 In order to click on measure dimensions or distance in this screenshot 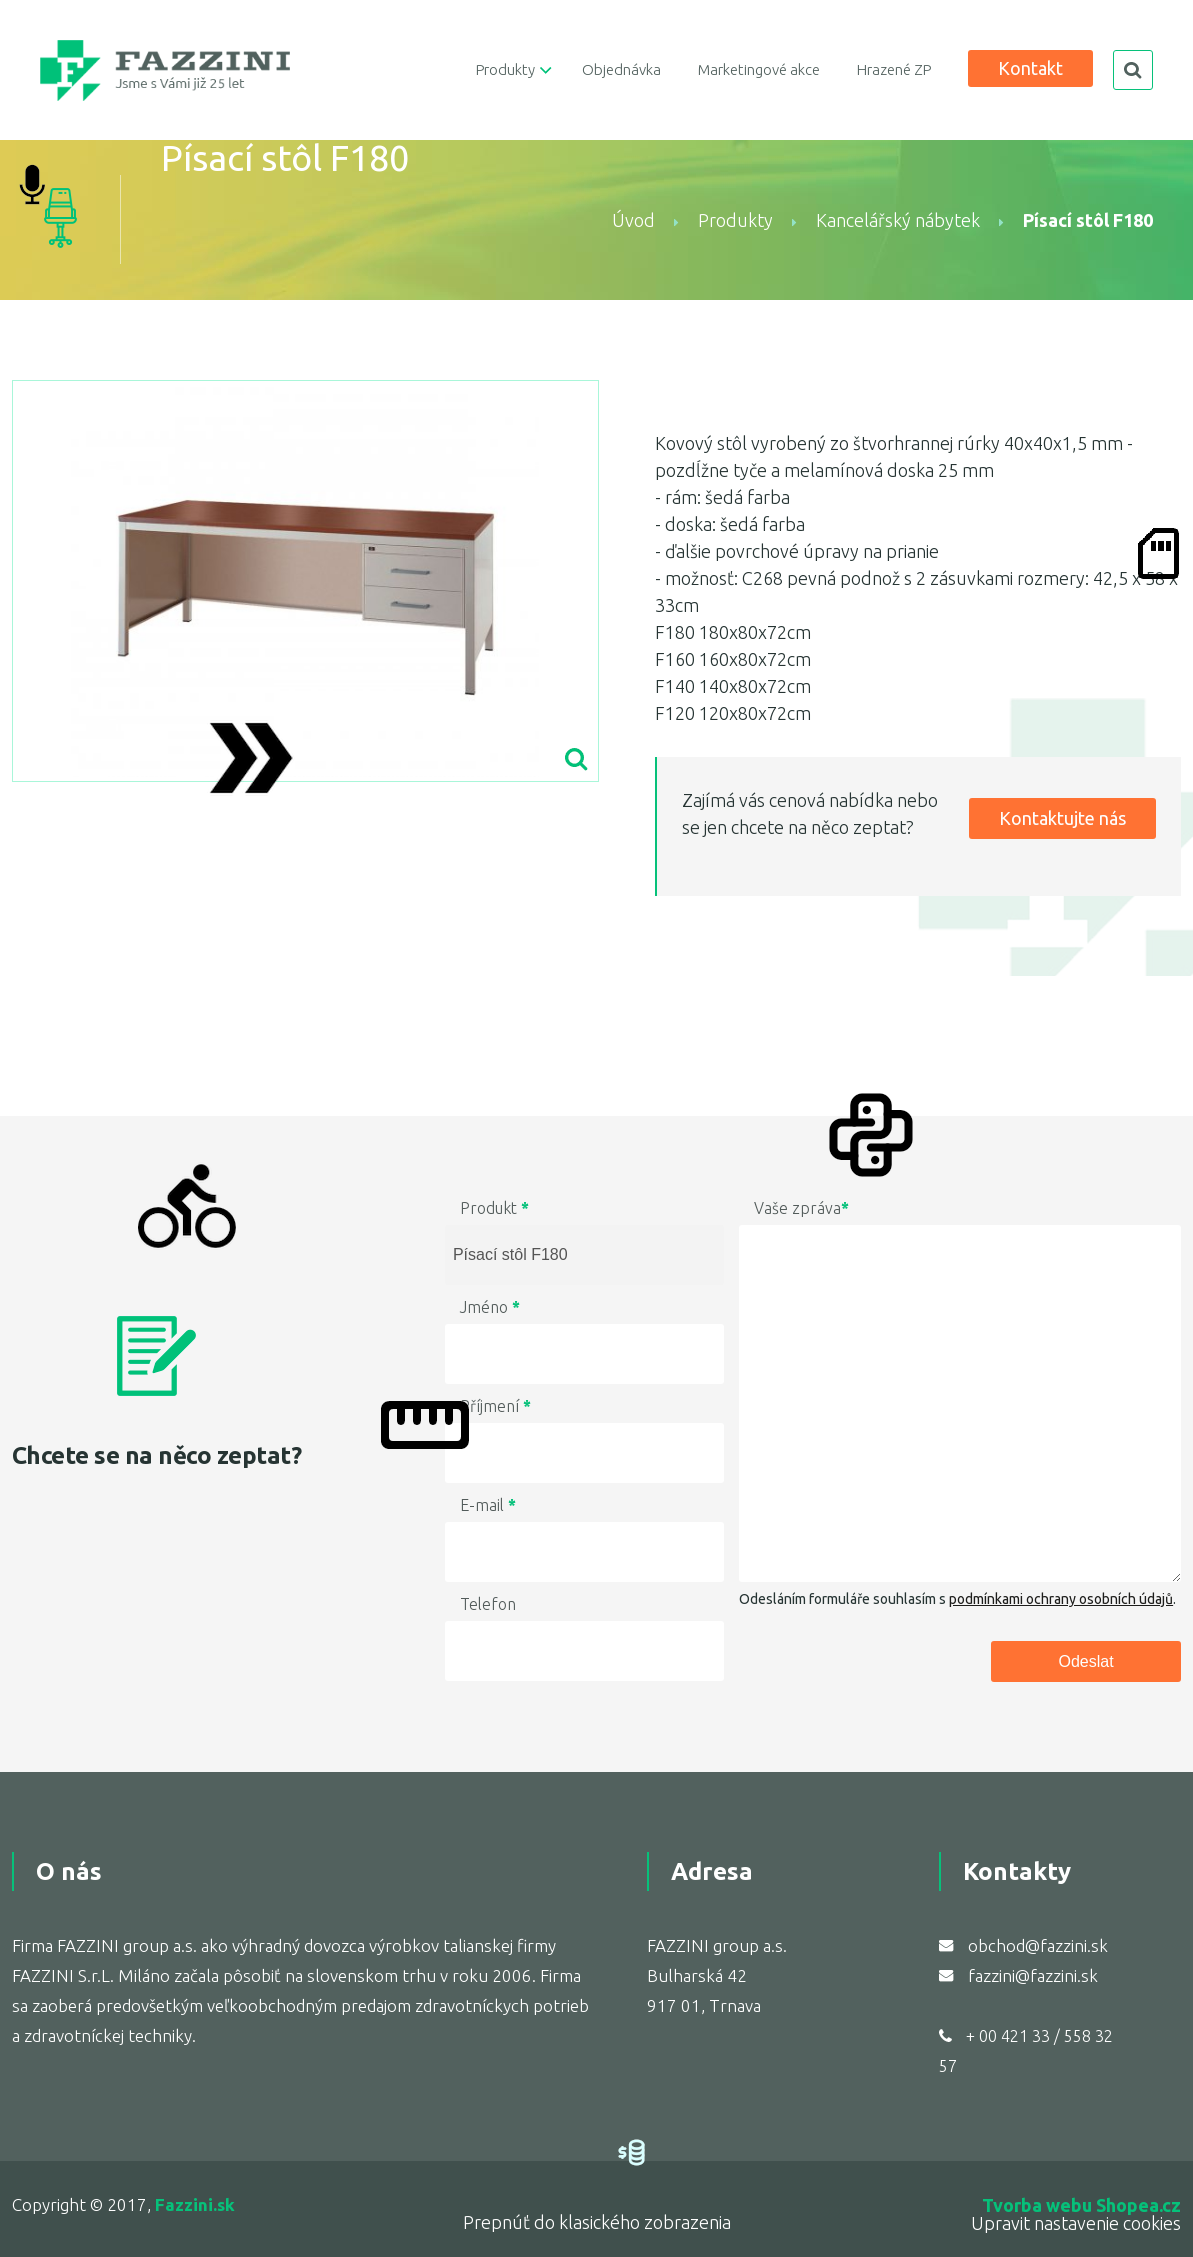, I will do `click(425, 1425)`.